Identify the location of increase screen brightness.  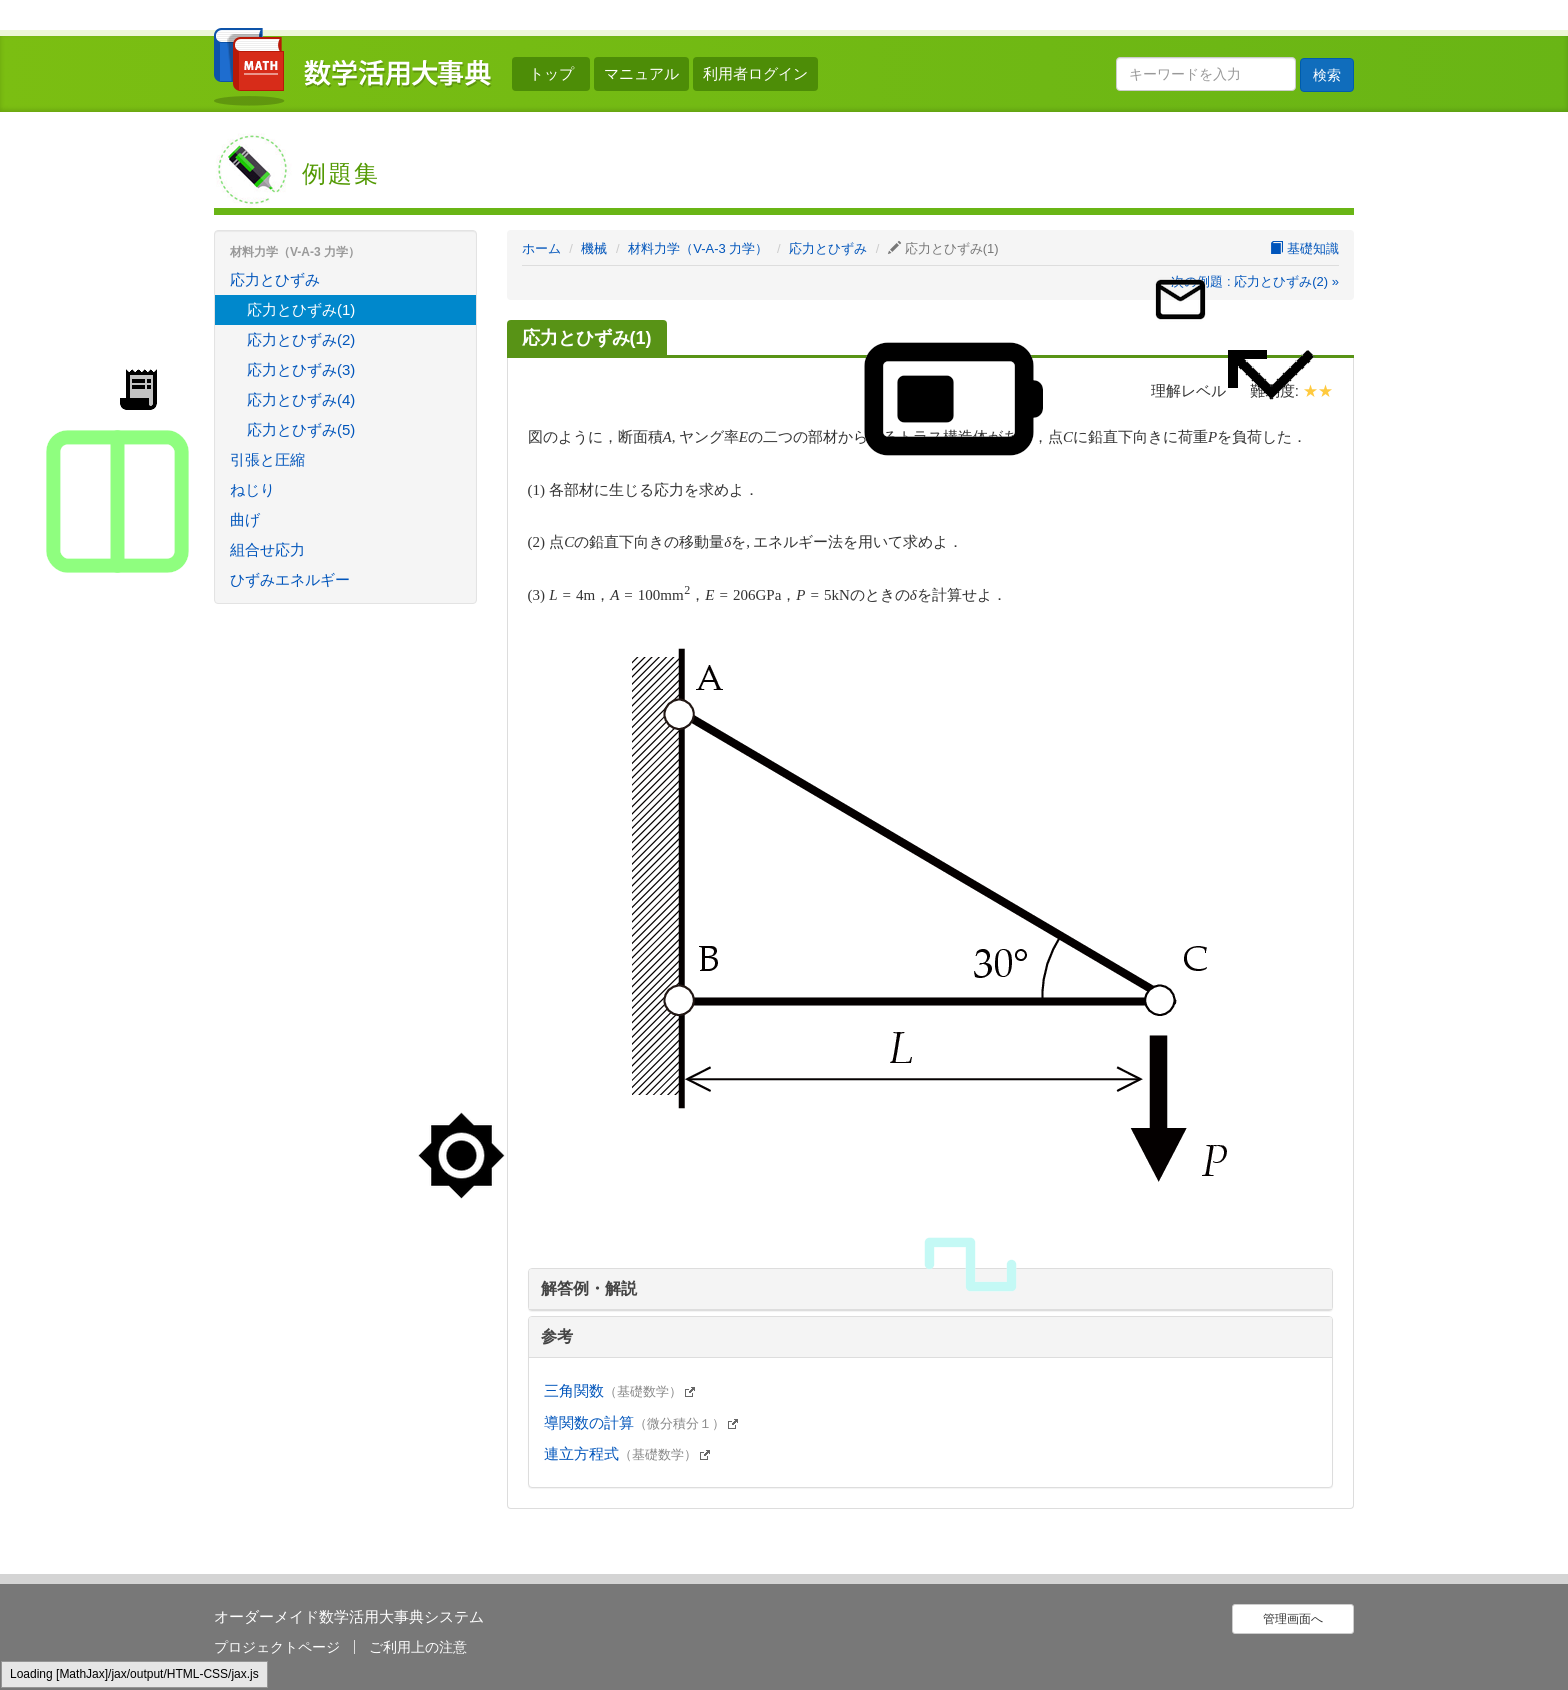
(461, 1155).